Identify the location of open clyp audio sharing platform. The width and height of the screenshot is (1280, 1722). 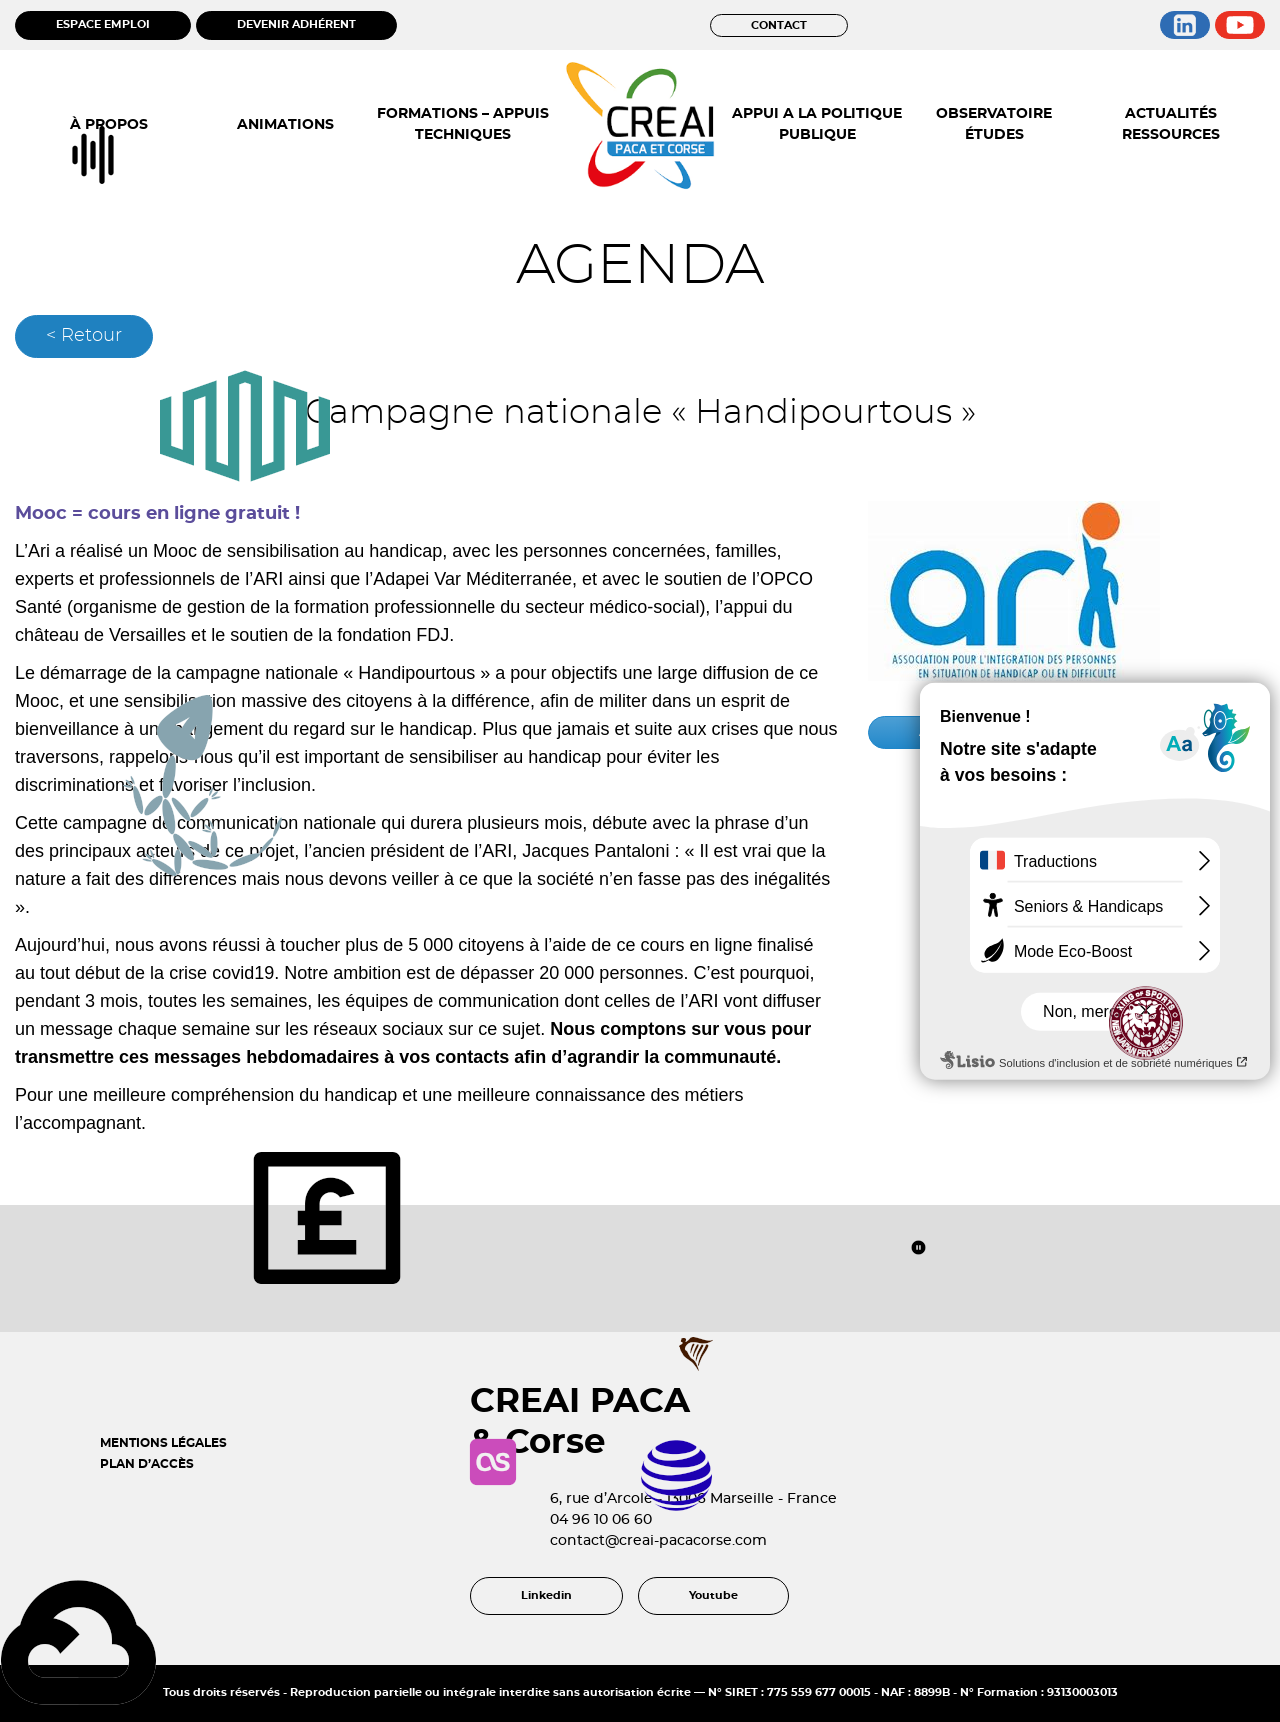
(93, 155).